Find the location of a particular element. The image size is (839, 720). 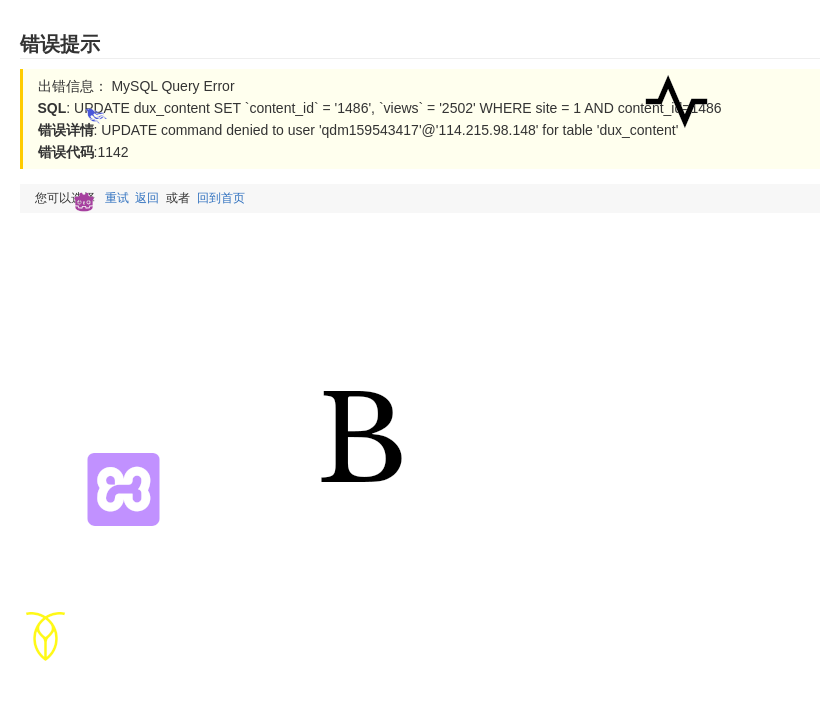

view health or heart rate data is located at coordinates (676, 101).